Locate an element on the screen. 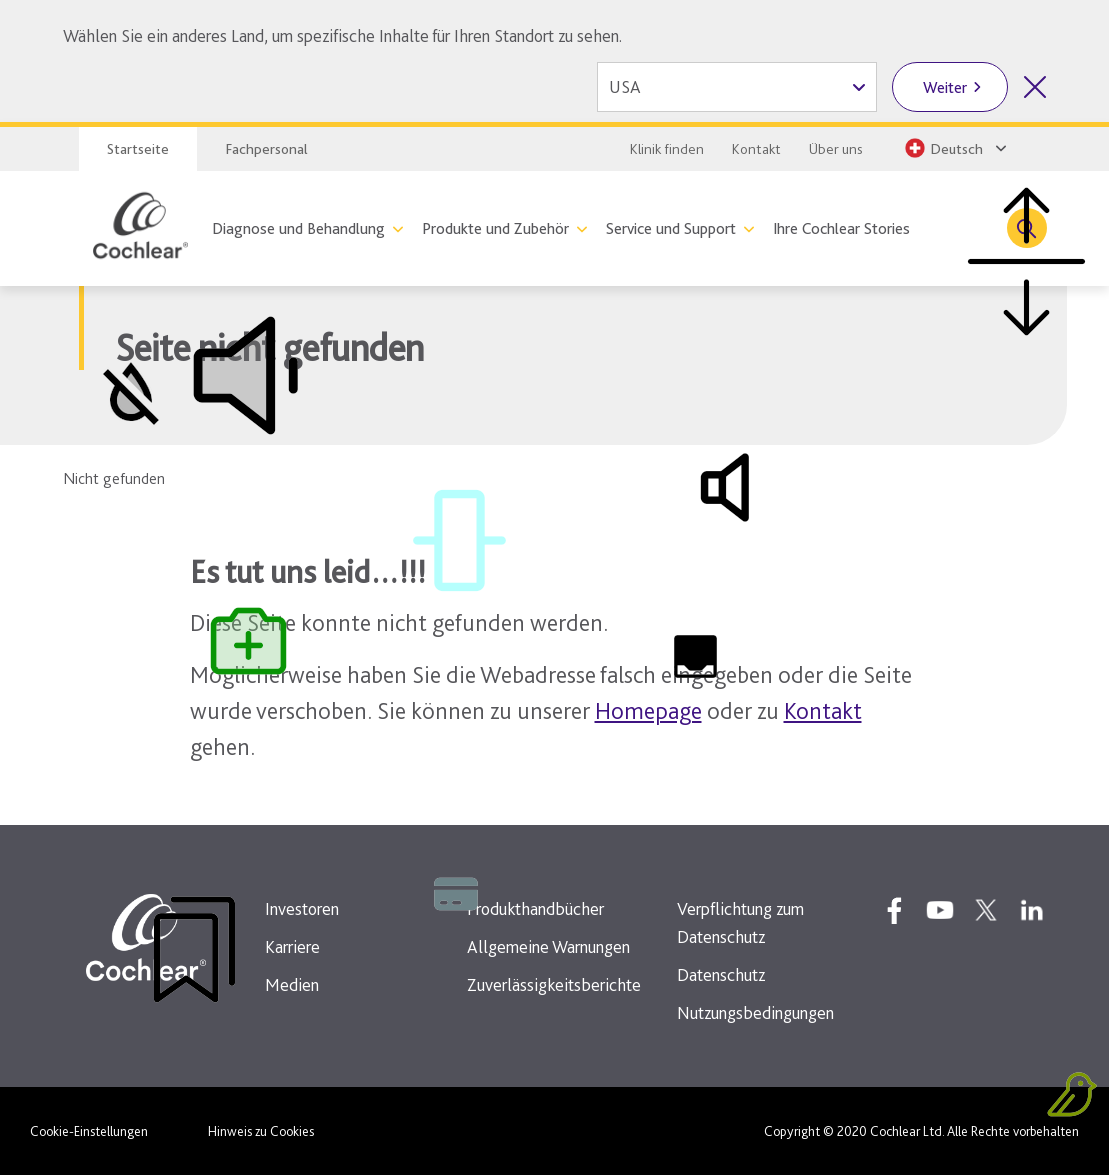  access twitter or social media sharing is located at coordinates (1073, 1096).